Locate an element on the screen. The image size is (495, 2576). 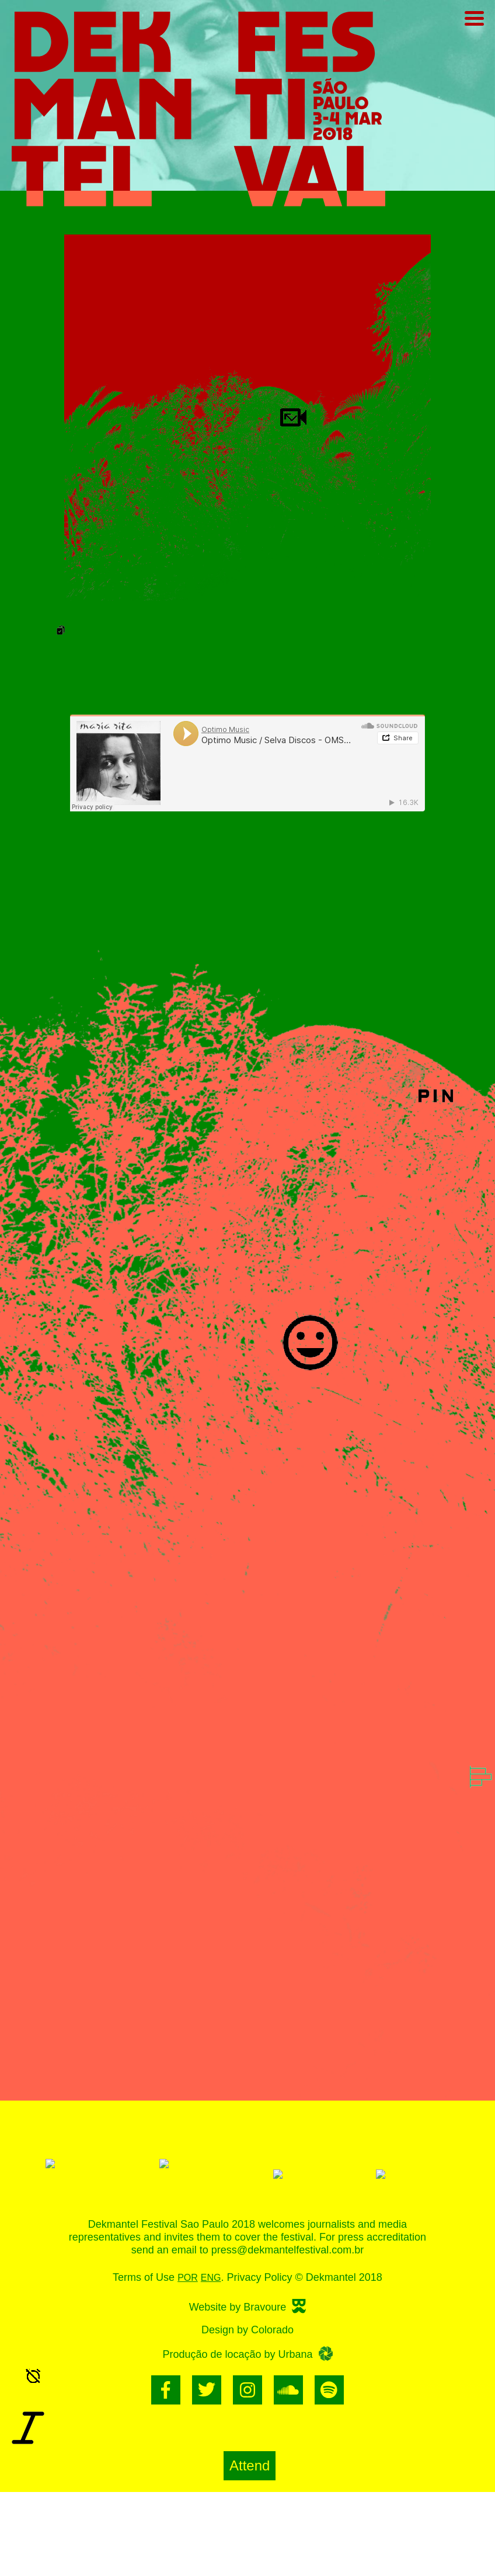
mark task or document as complete is located at coordinates (61, 630).